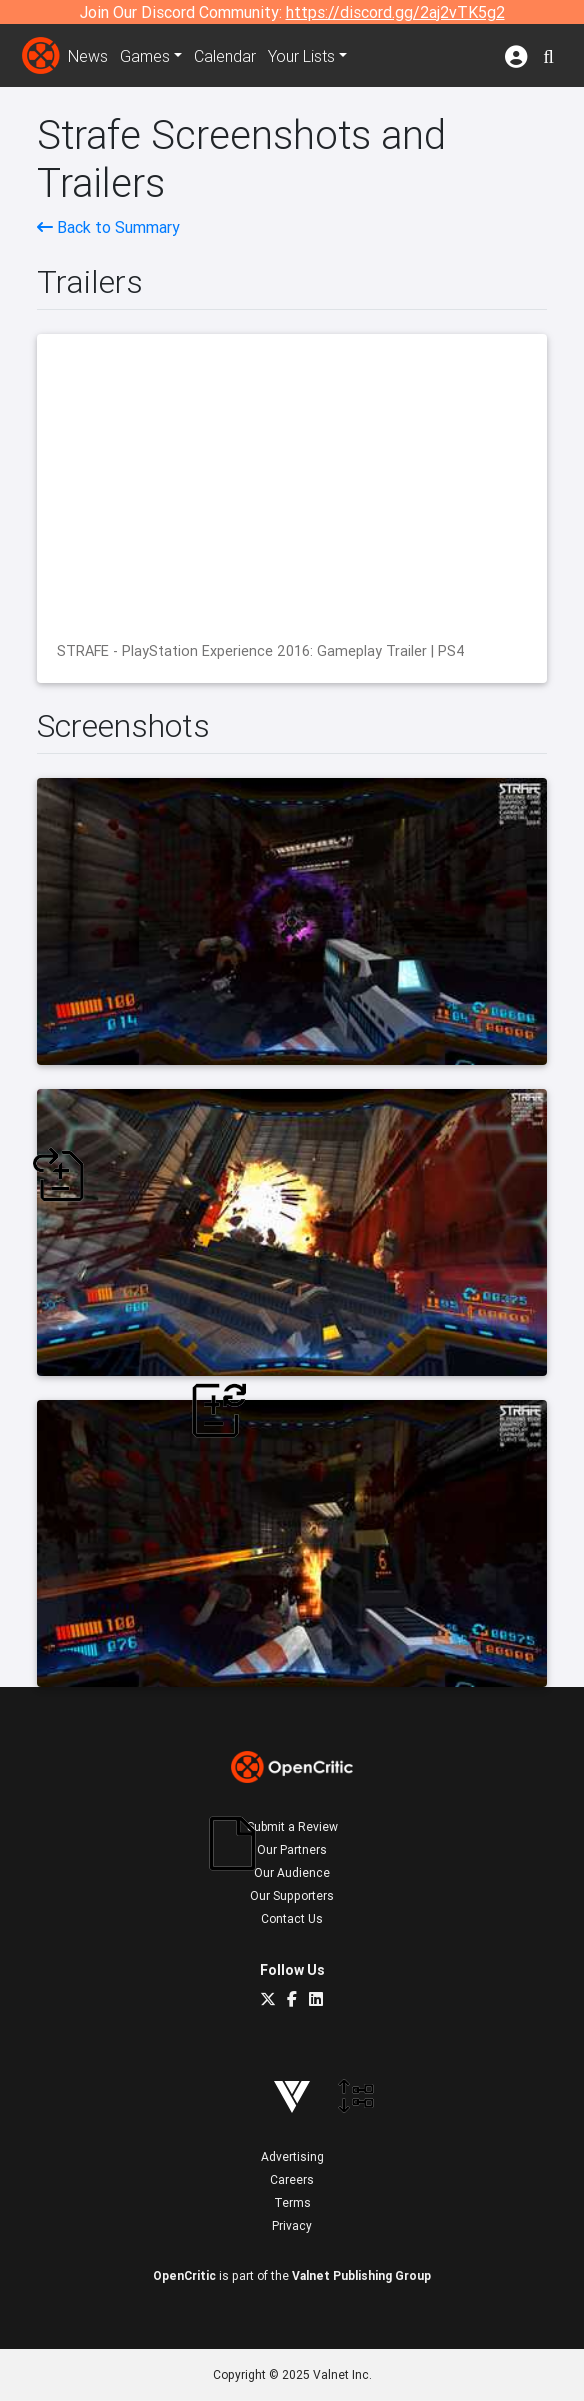 The height and width of the screenshot is (2401, 584). I want to click on ungroup items by reference type, so click(357, 2096).